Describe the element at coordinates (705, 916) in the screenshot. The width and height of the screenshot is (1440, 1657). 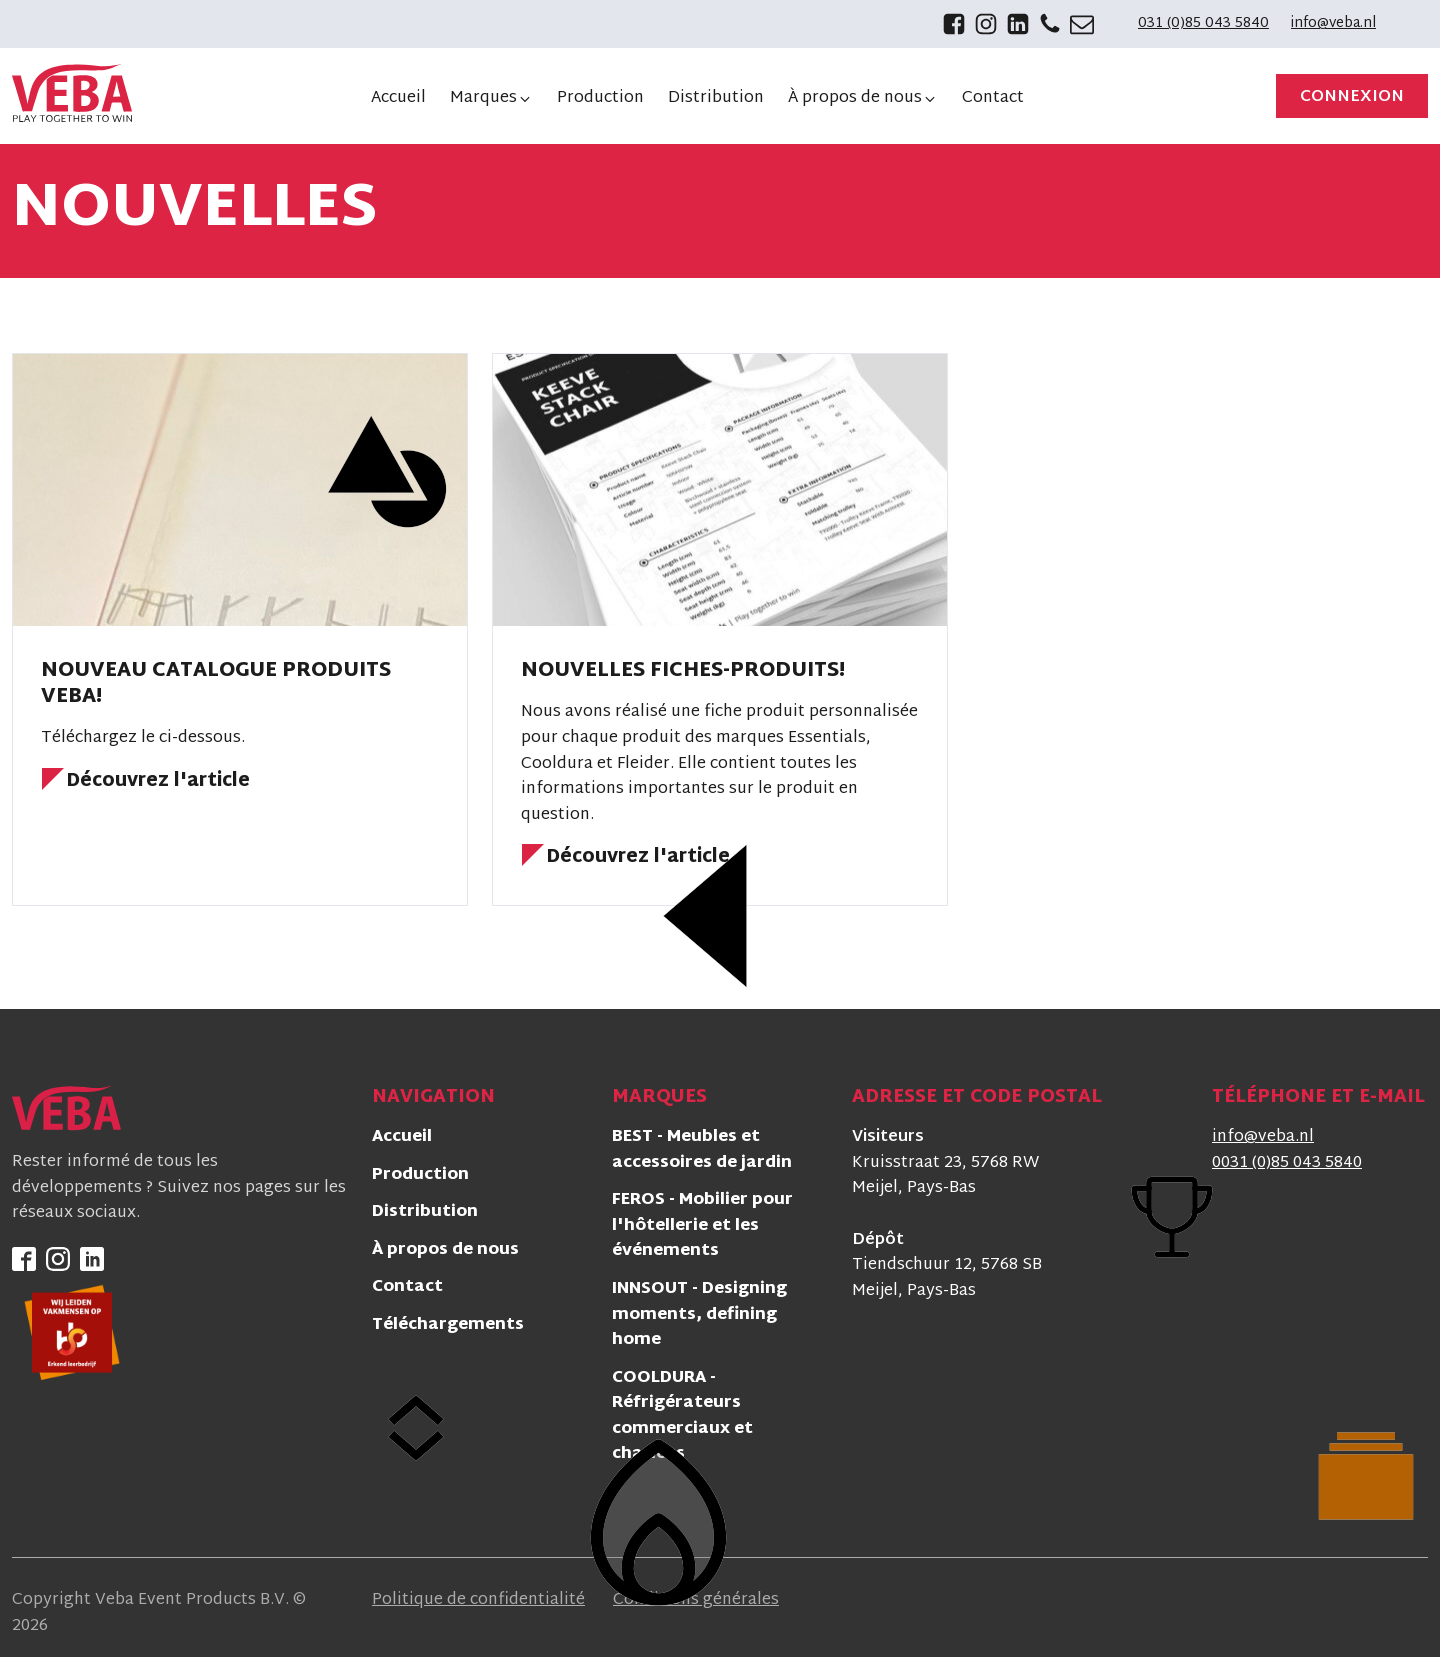
I see `go back to the previous screen` at that location.